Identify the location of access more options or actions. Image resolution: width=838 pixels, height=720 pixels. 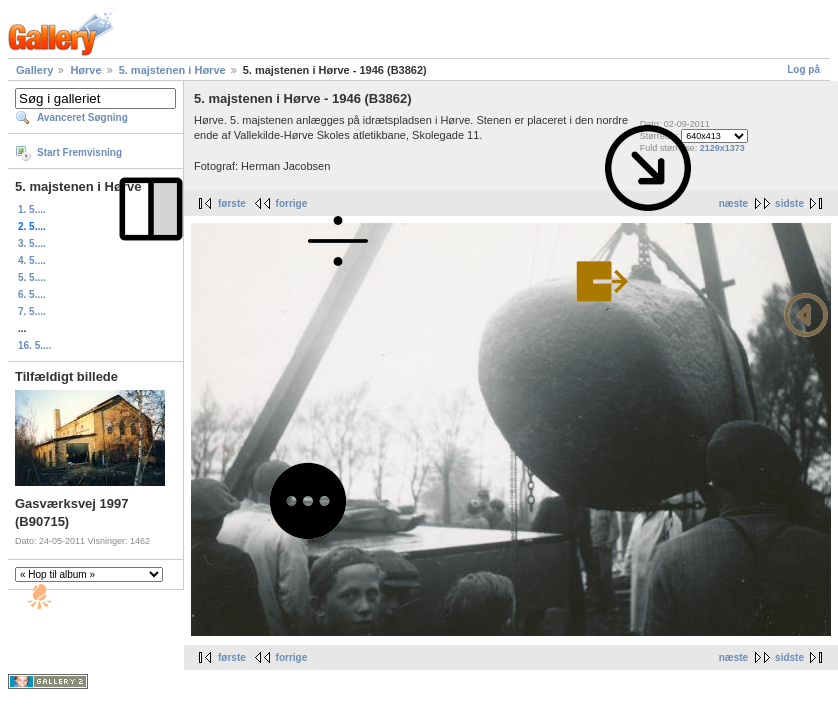
(308, 501).